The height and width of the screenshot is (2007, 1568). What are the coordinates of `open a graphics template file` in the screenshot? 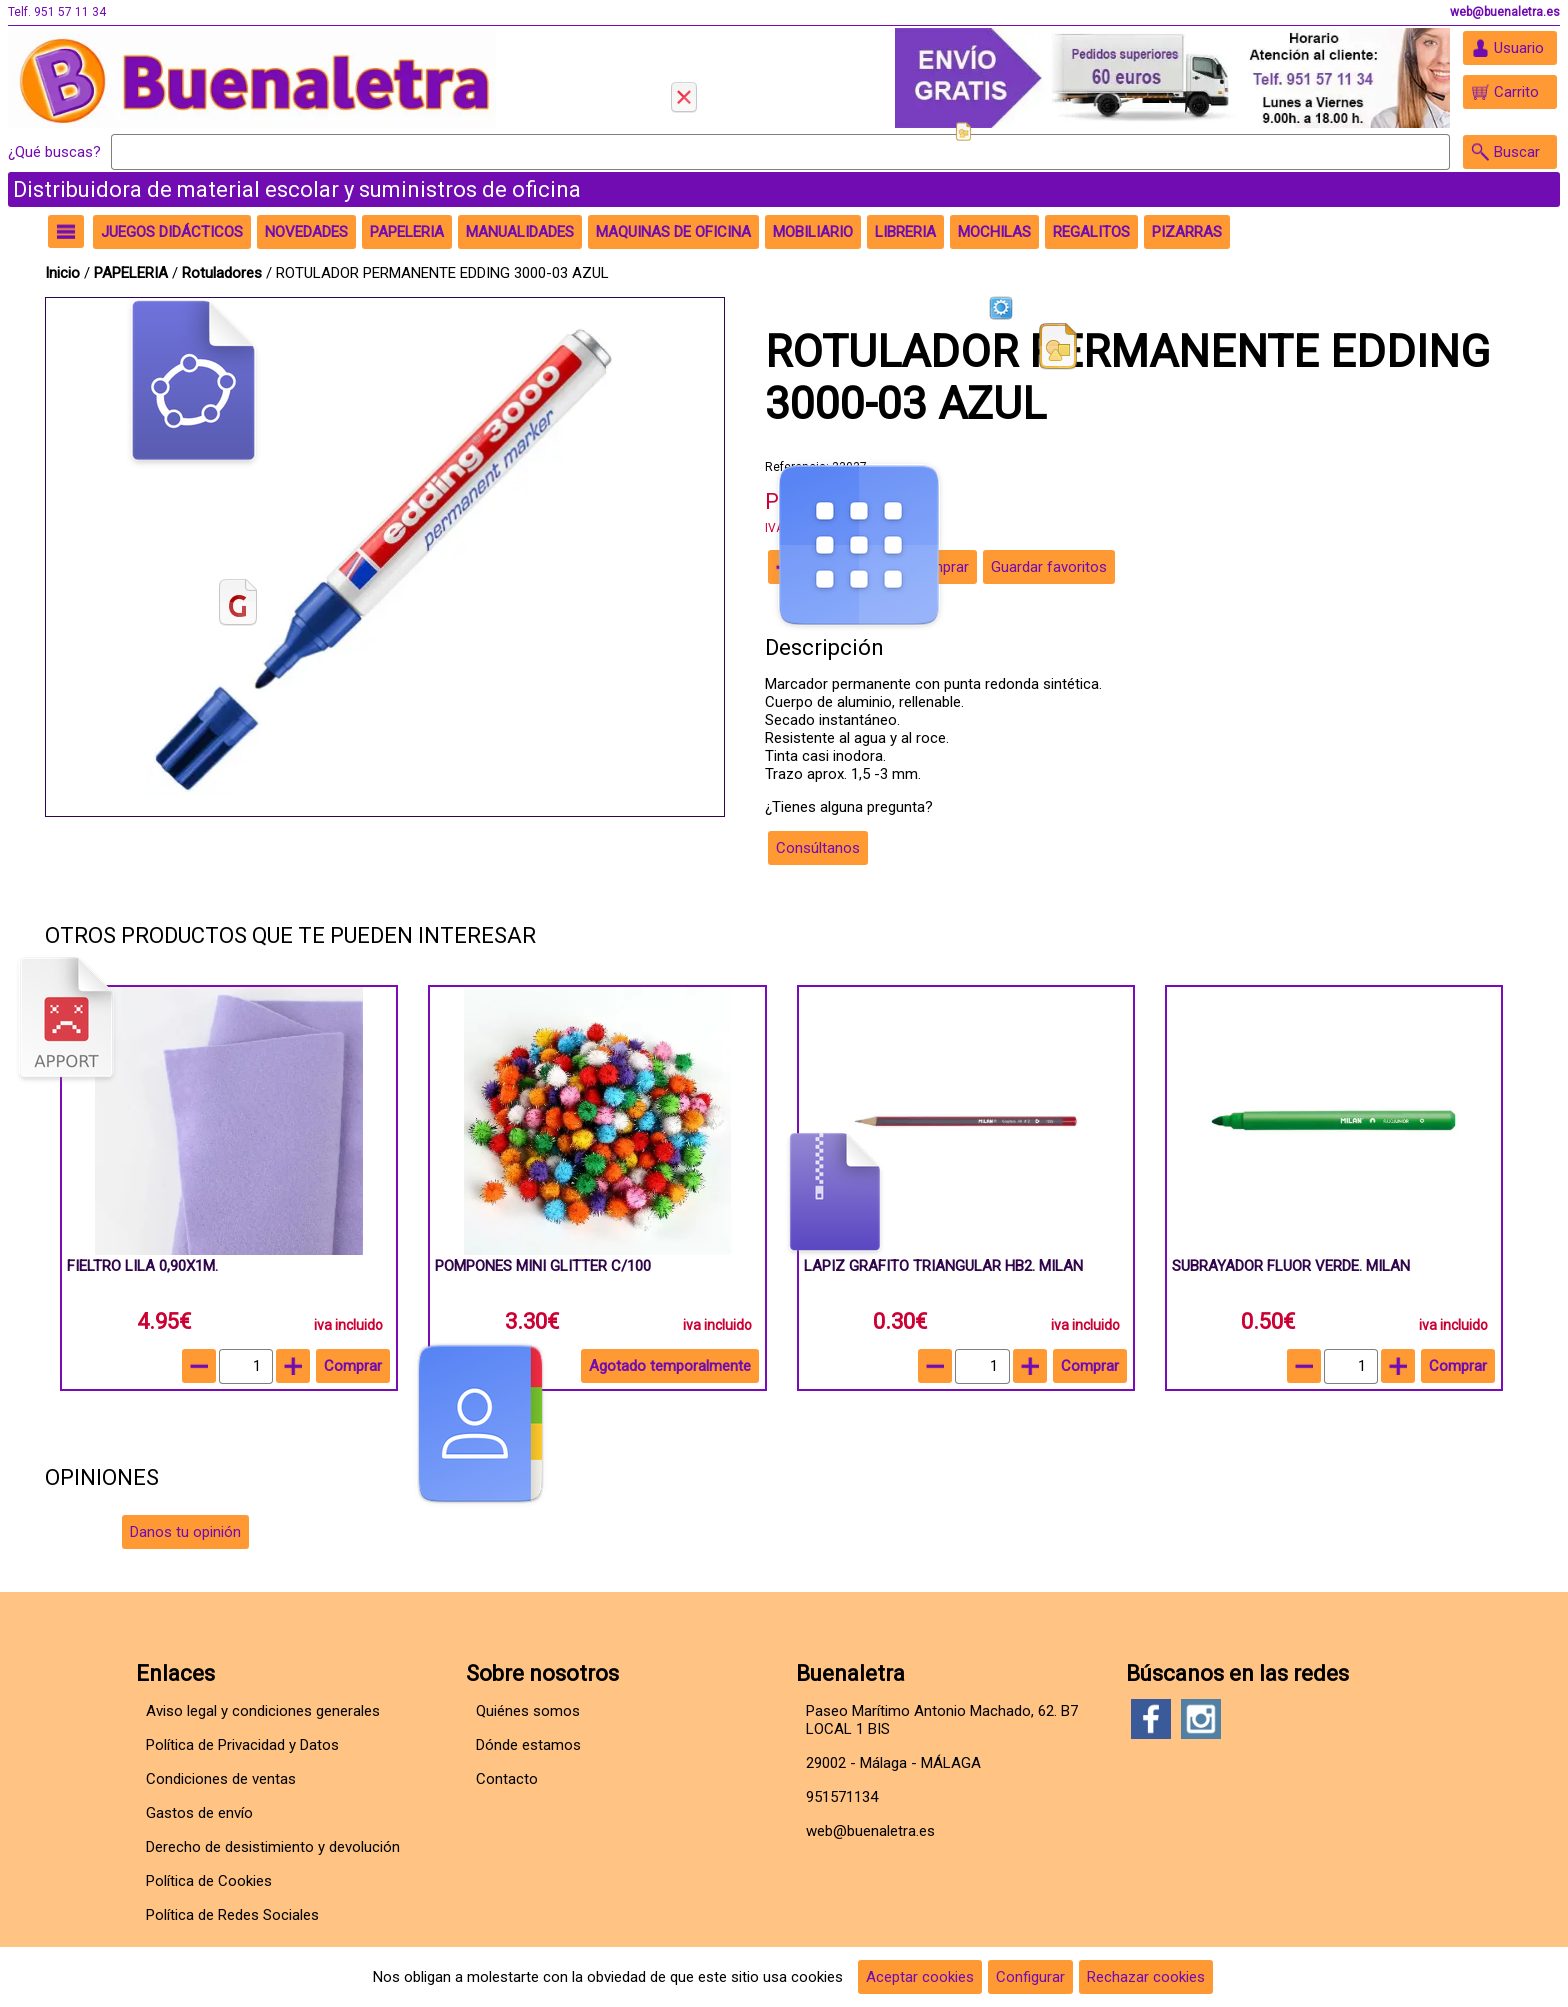 It's located at (963, 131).